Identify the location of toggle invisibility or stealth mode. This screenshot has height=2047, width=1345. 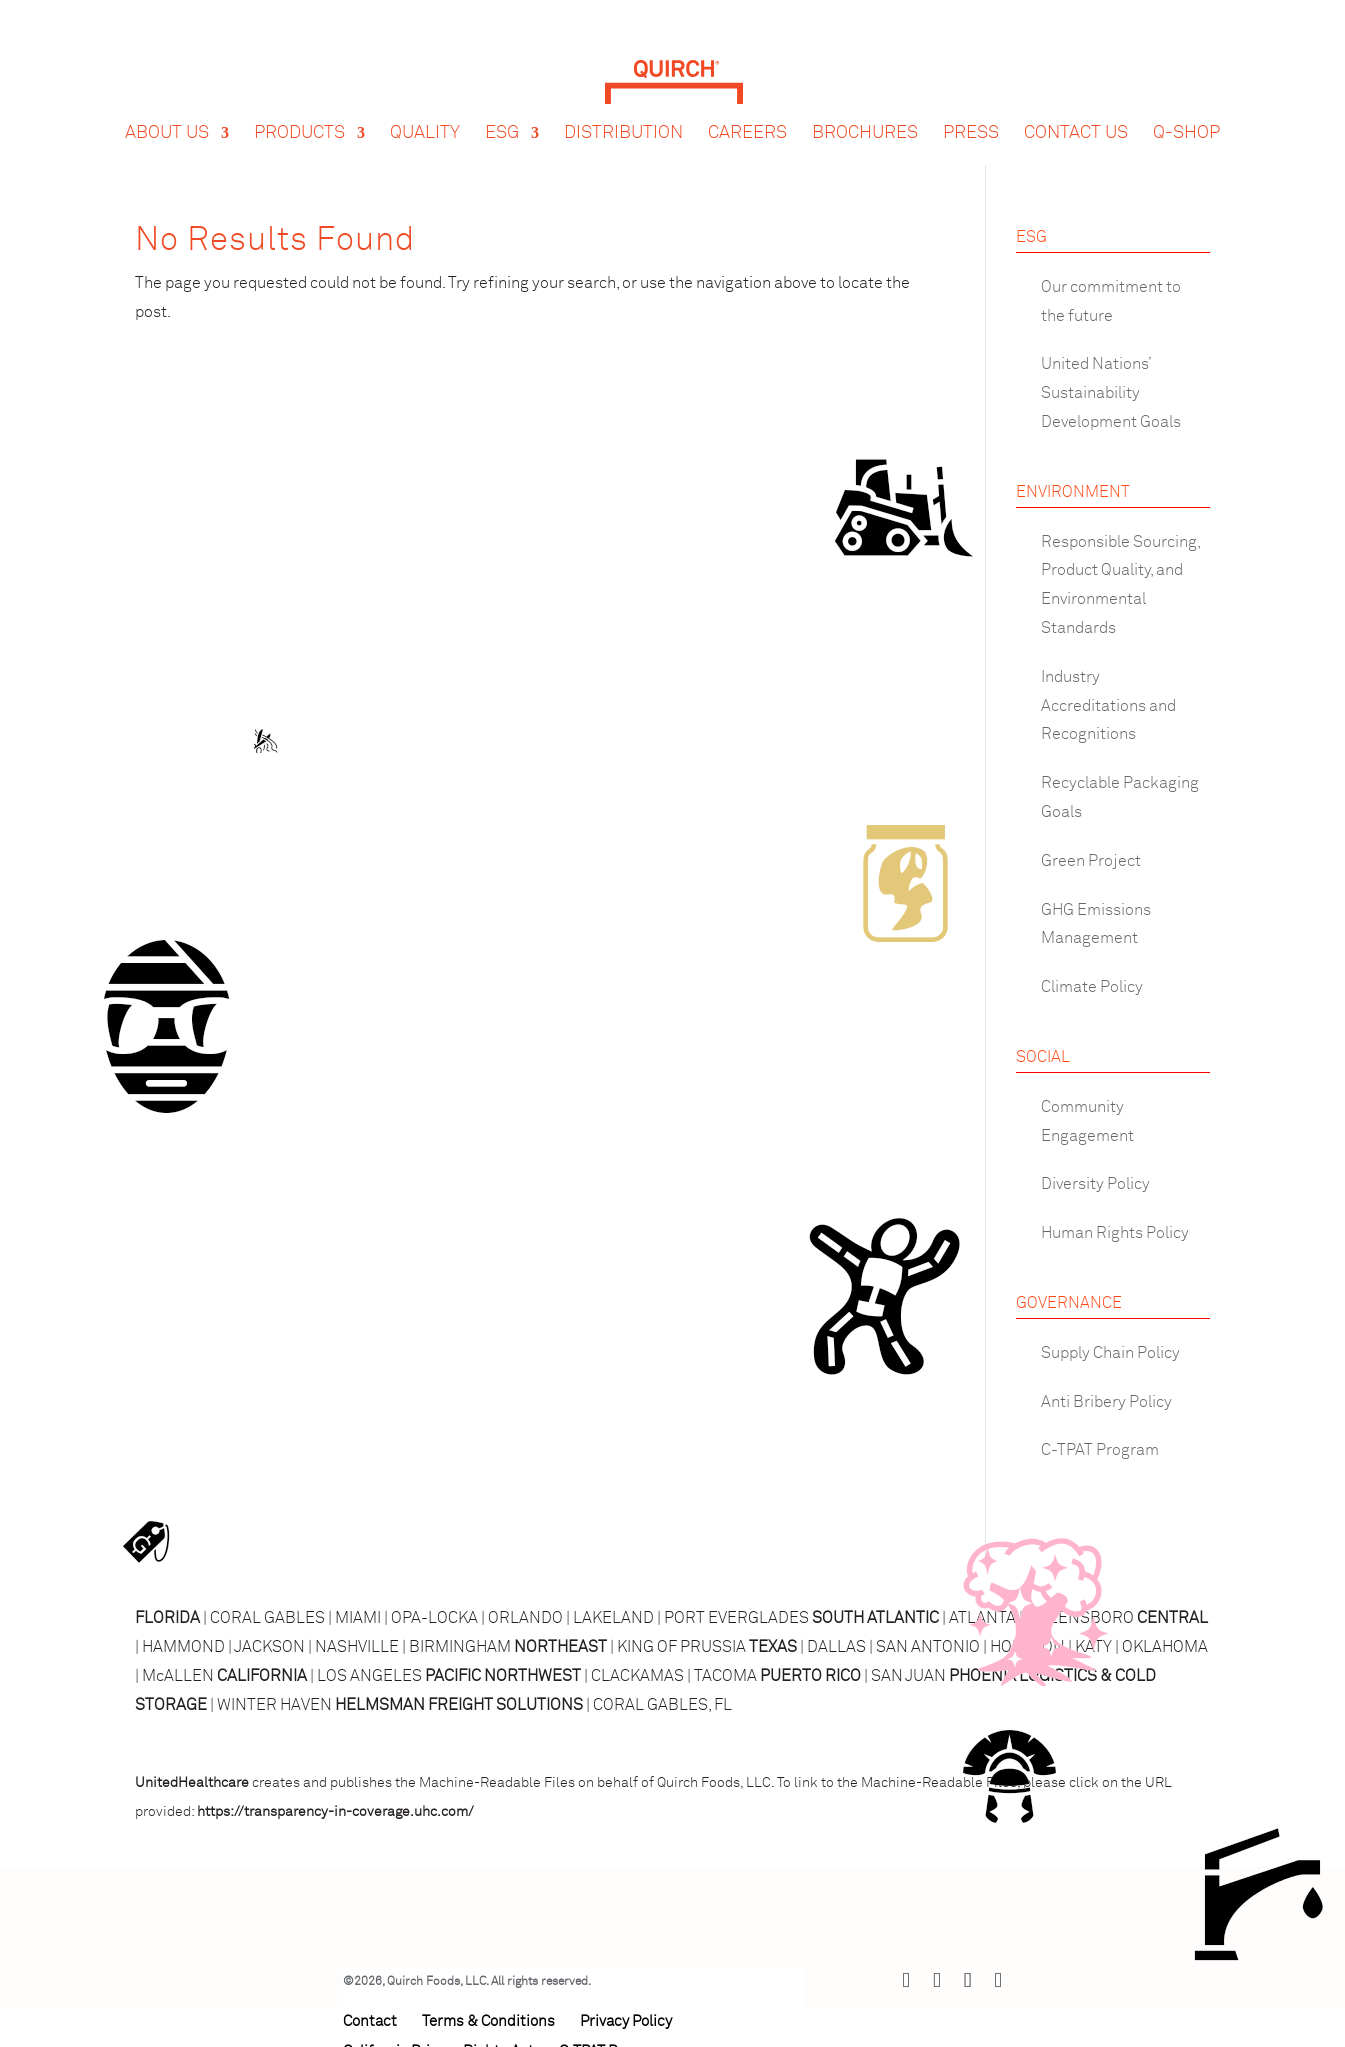
(166, 1026).